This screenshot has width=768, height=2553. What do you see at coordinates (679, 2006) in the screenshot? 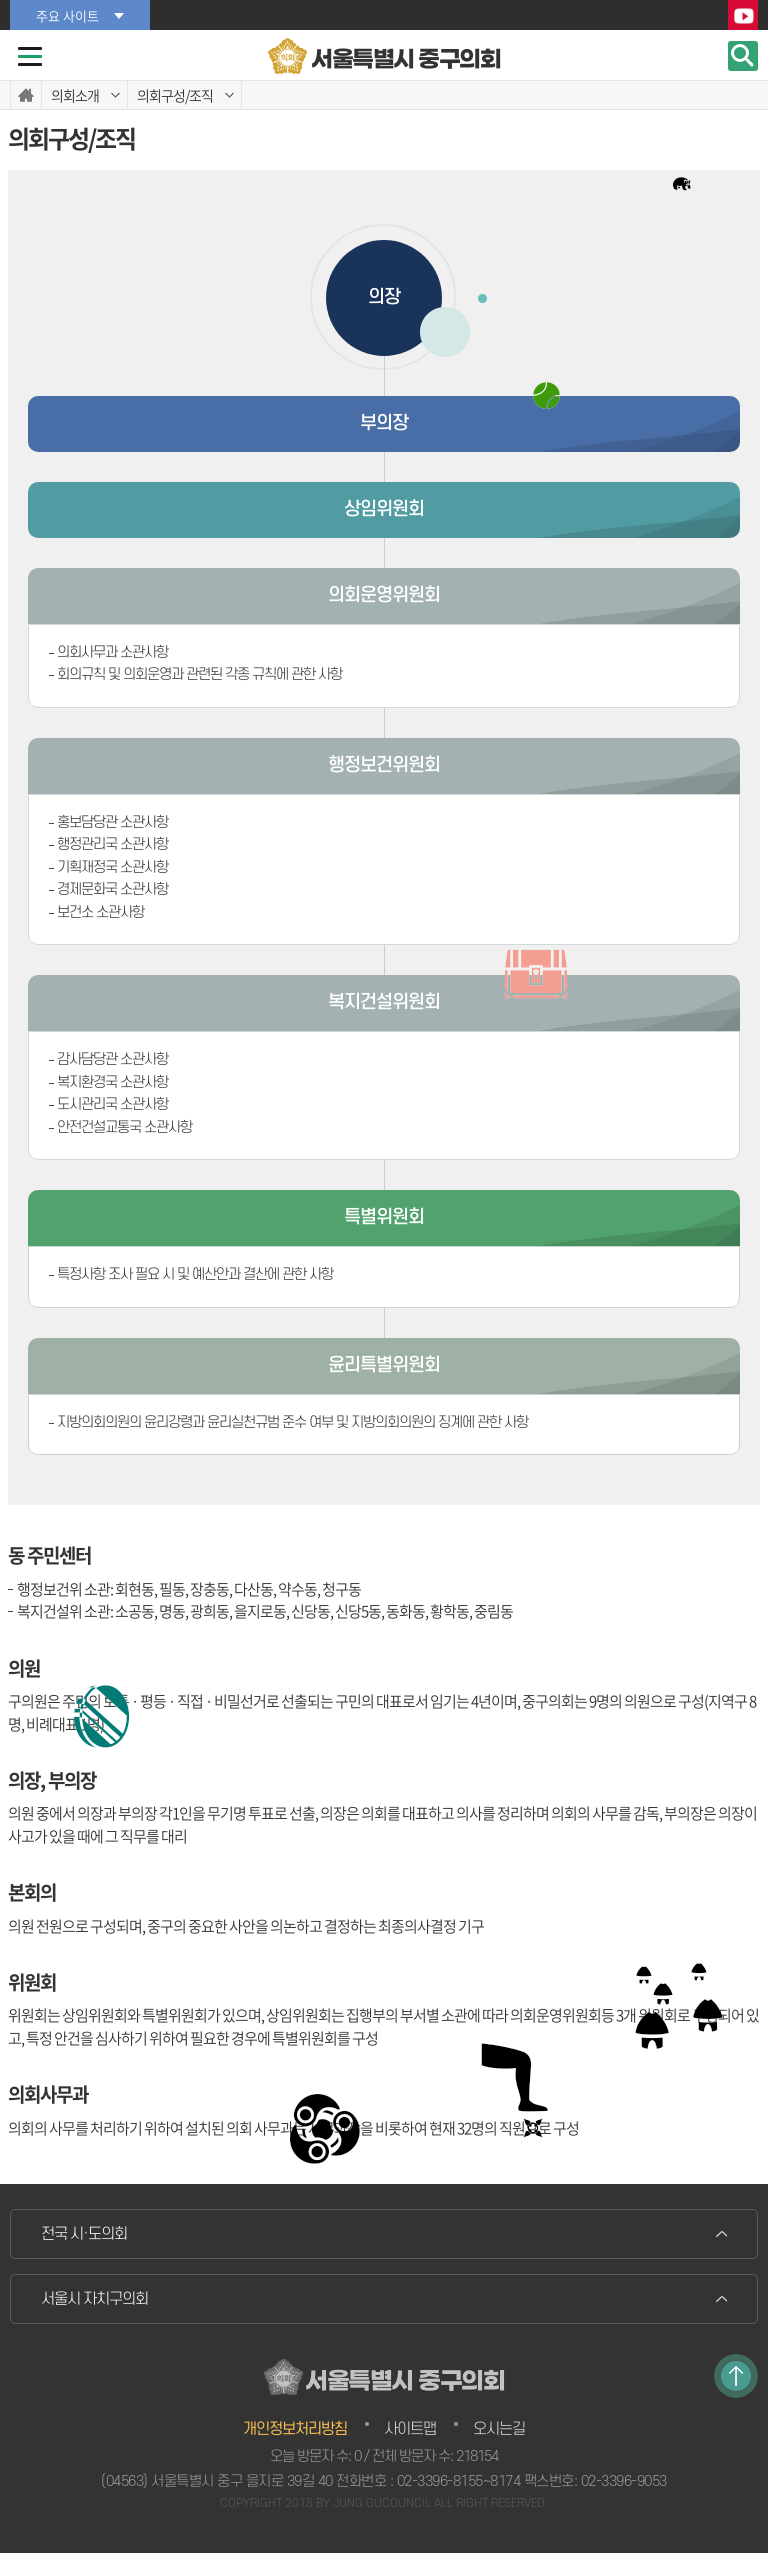
I see `view village or settlement on map` at bounding box center [679, 2006].